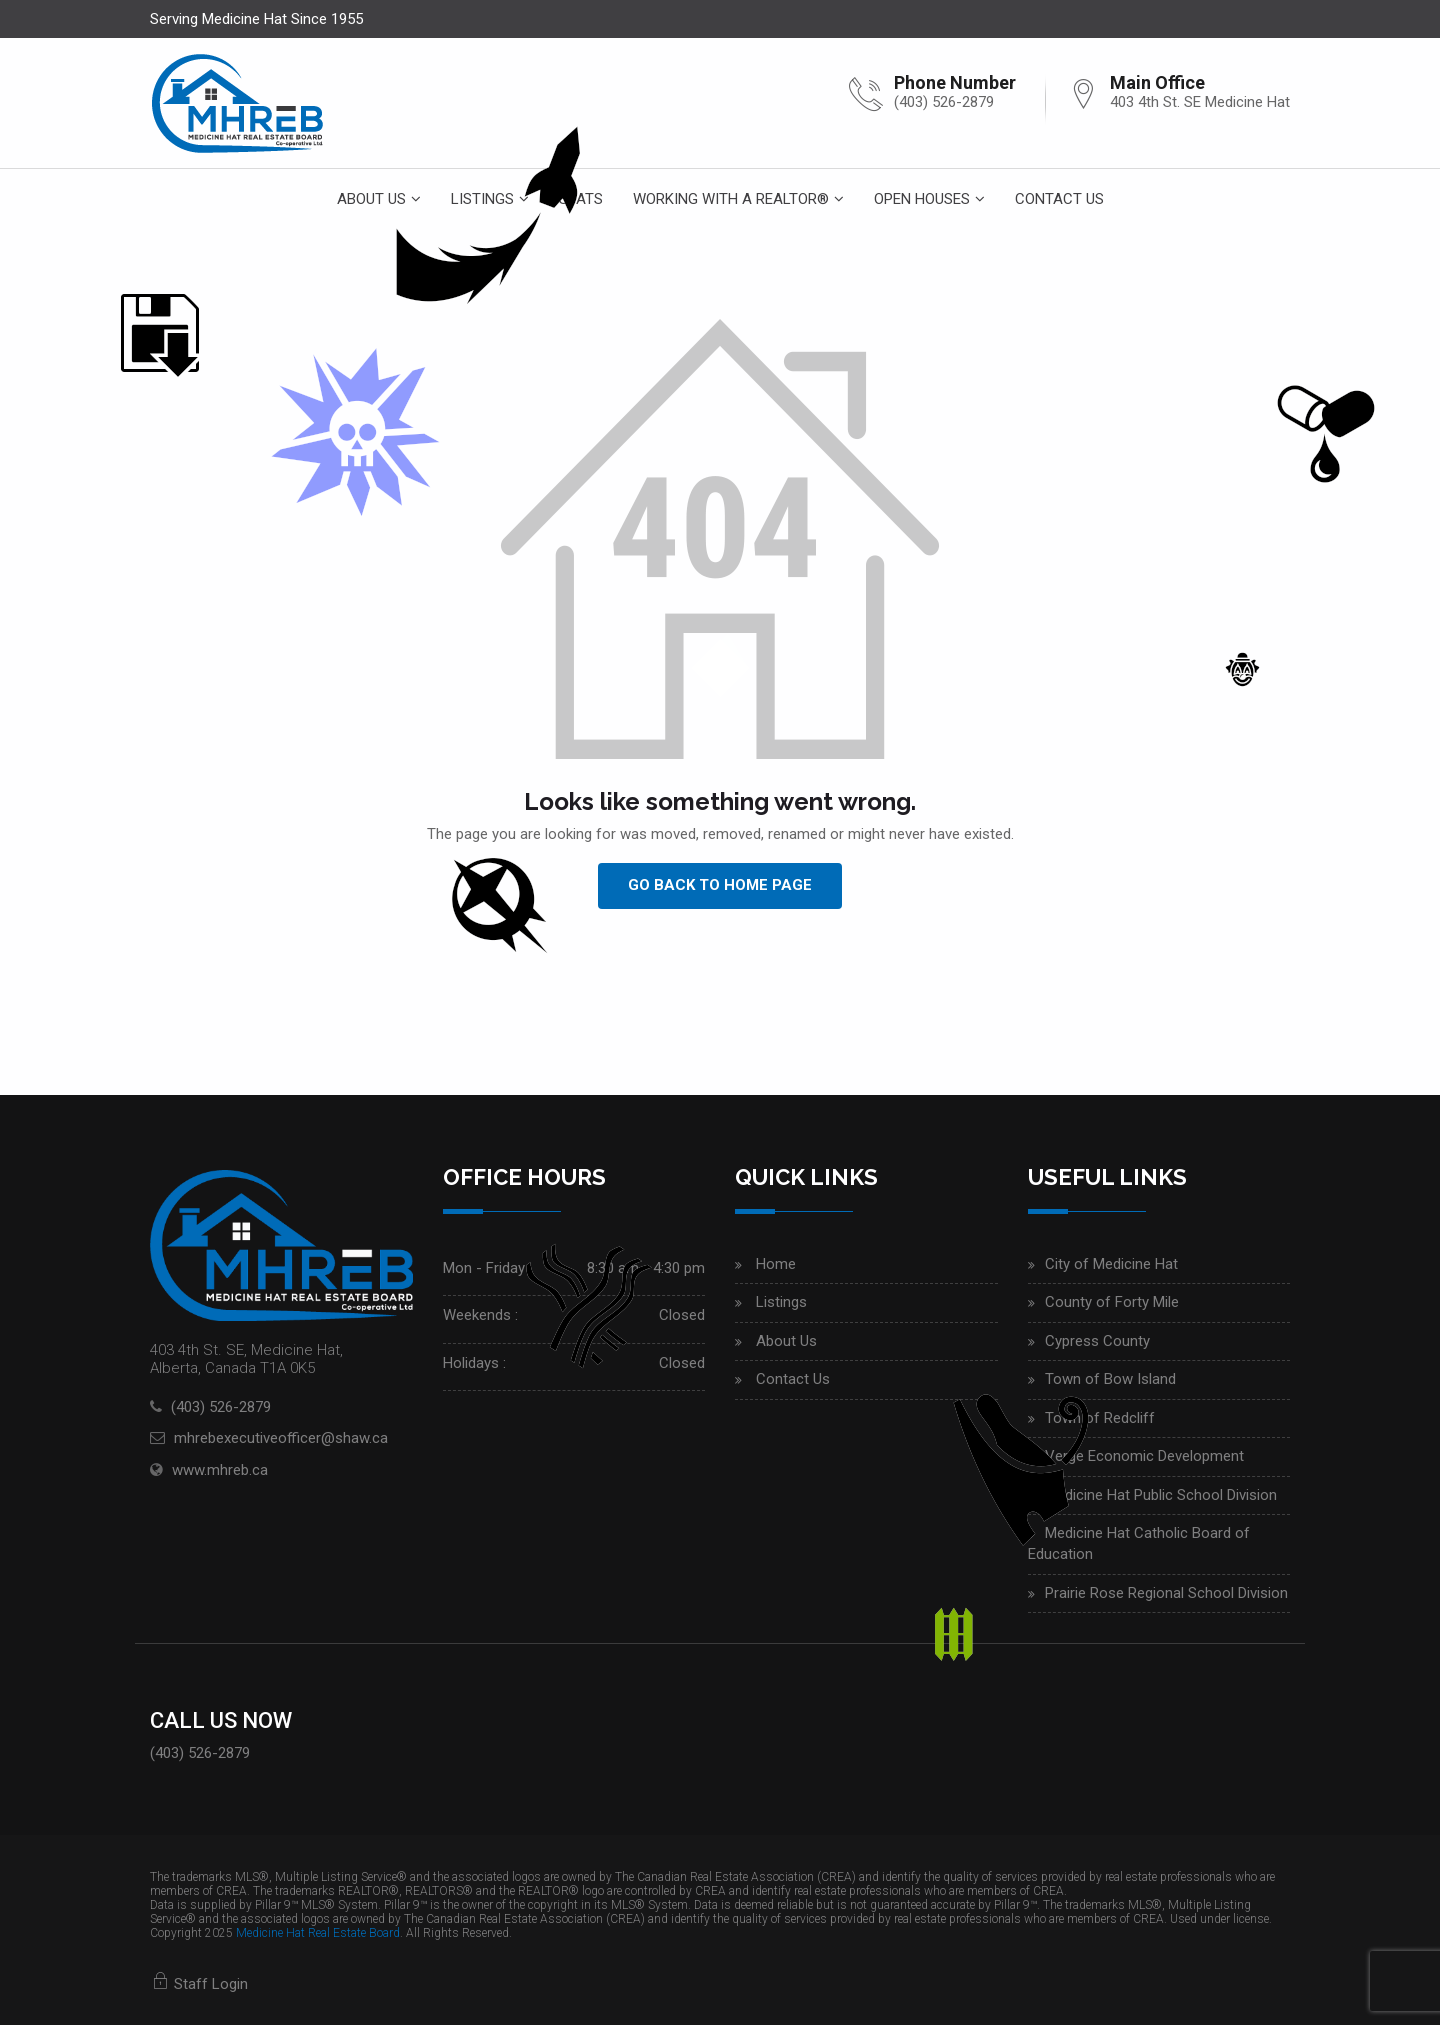  What do you see at coordinates (953, 1634) in the screenshot?
I see `build or place a fence in your game` at bounding box center [953, 1634].